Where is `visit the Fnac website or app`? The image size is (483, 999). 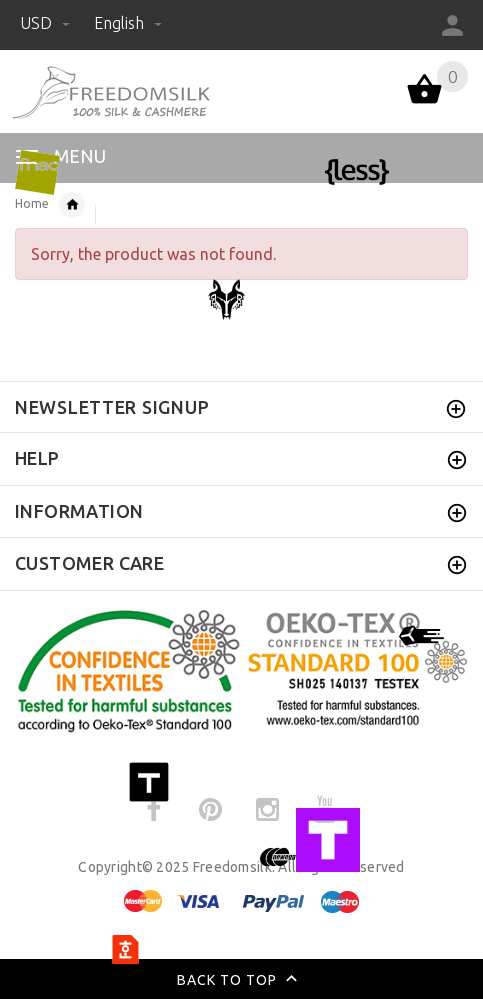 visit the Fnac website or app is located at coordinates (37, 172).